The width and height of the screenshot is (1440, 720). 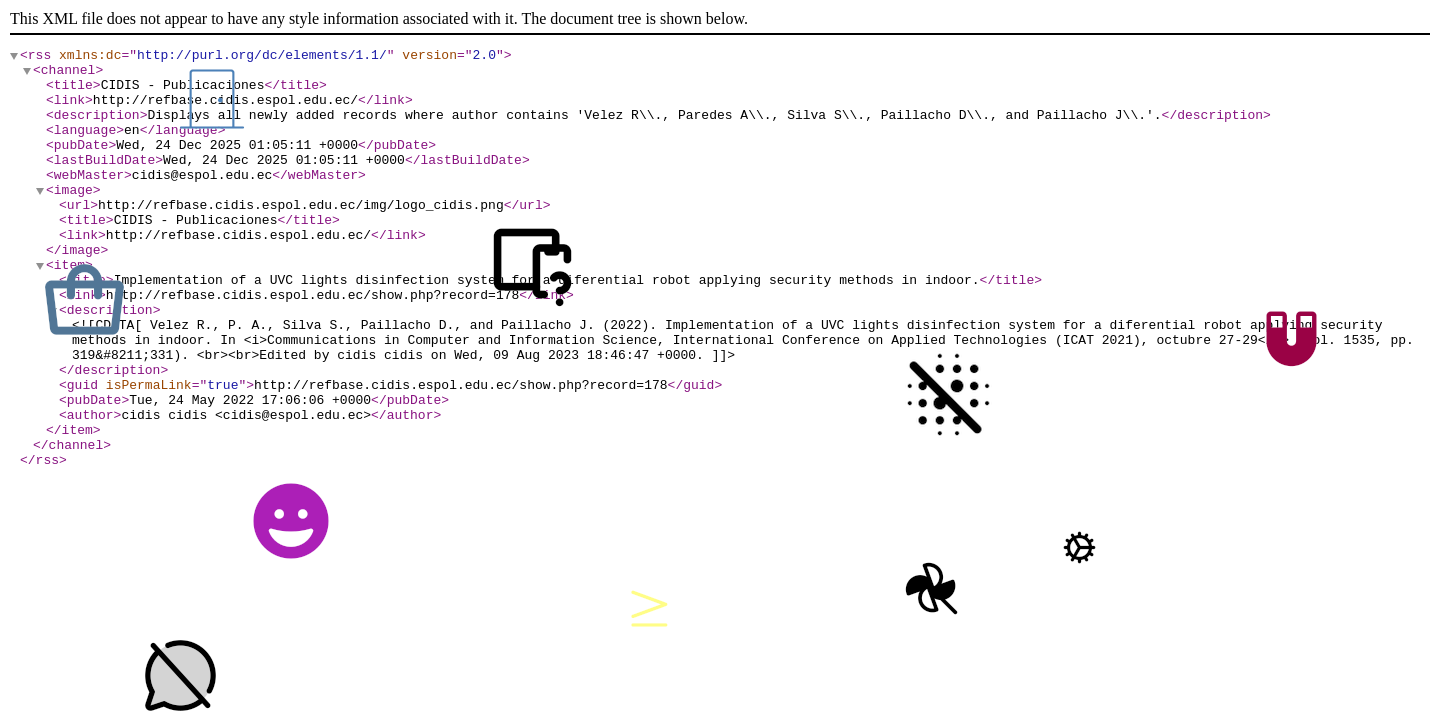 I want to click on greater than or equal to comparison operator, so click(x=648, y=609).